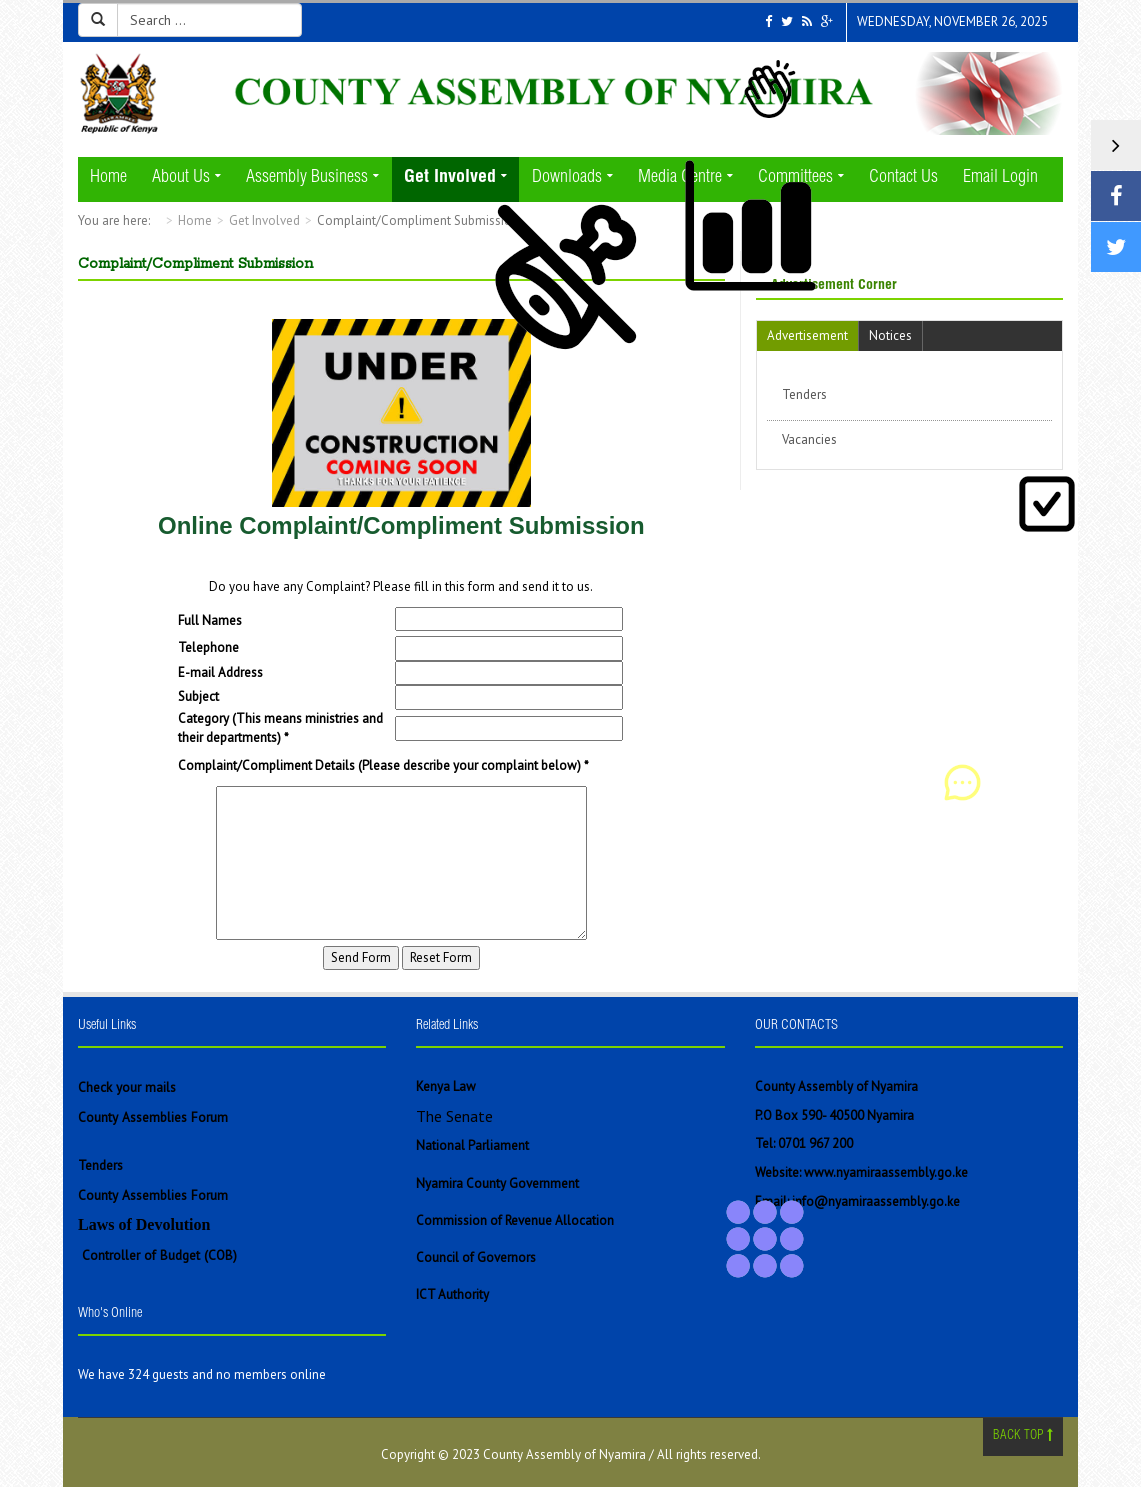 The height and width of the screenshot is (1487, 1141). What do you see at coordinates (765, 1239) in the screenshot?
I see `open the dial pad or number input` at bounding box center [765, 1239].